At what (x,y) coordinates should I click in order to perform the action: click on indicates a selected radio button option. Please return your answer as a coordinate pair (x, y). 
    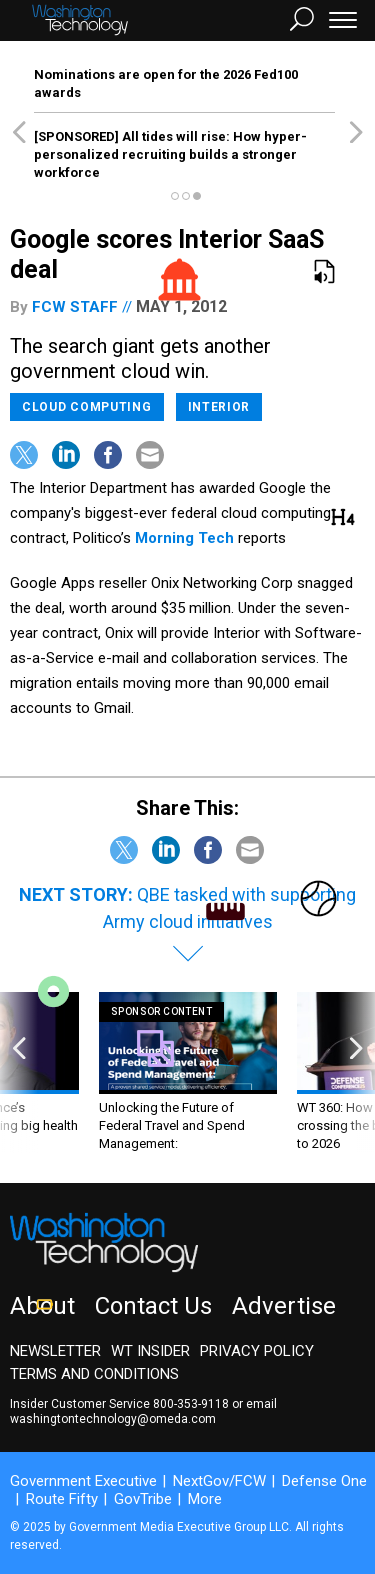
    Looking at the image, I should click on (53, 991).